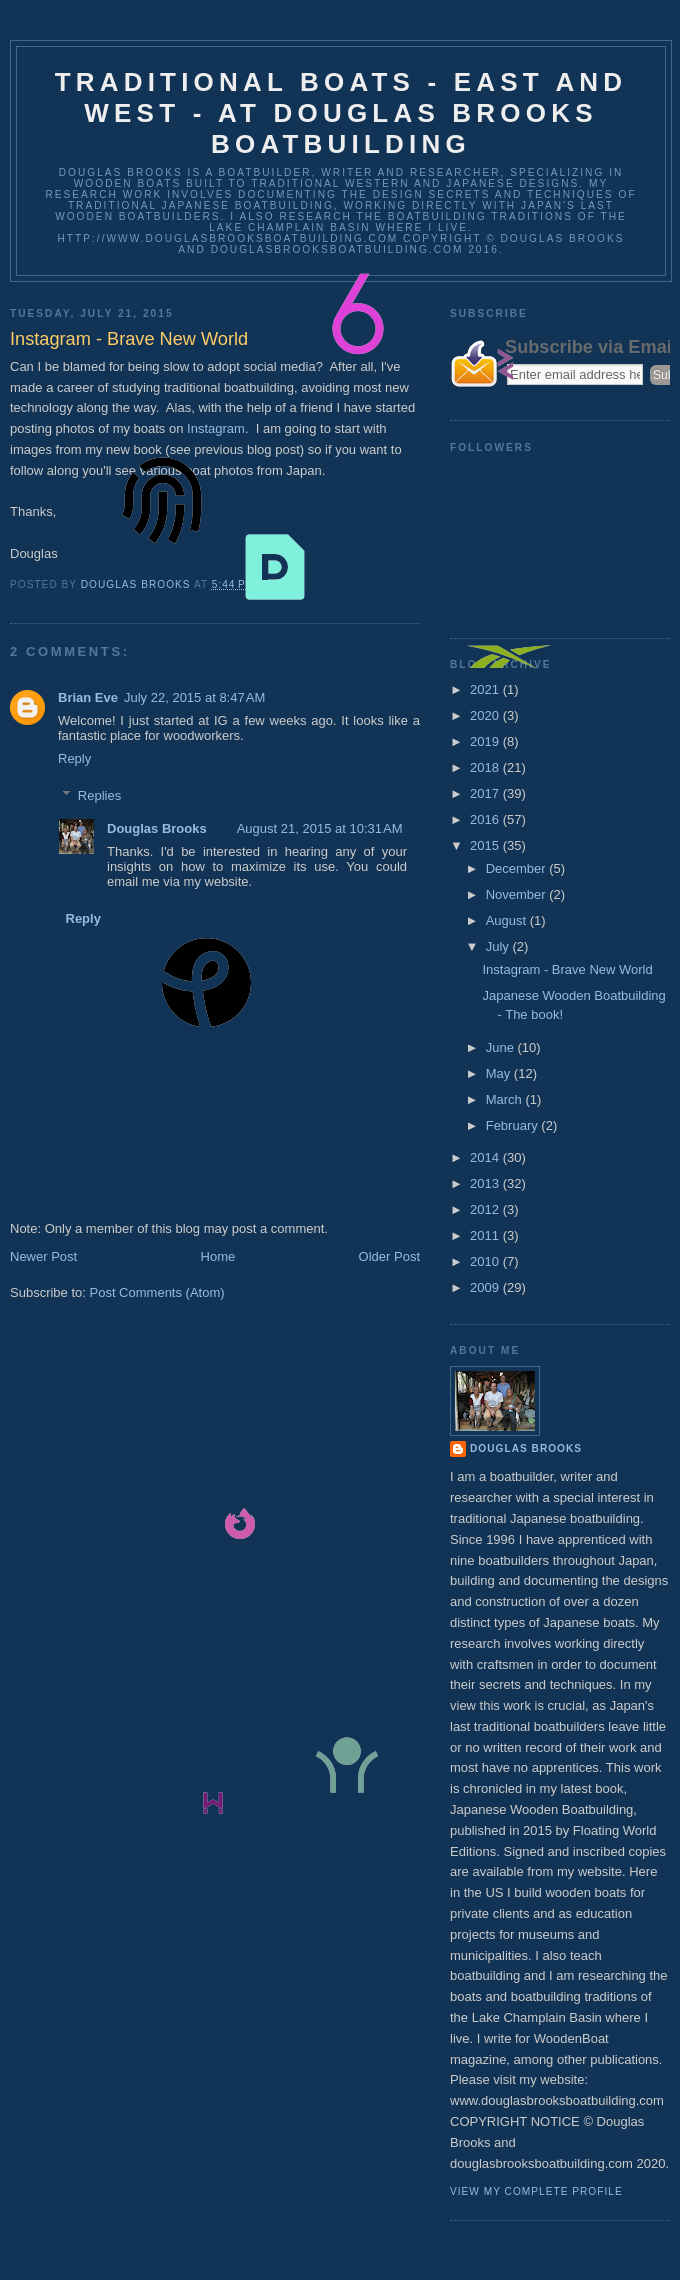 Image resolution: width=680 pixels, height=2280 pixels. I want to click on open or view a PDF document, so click(275, 567).